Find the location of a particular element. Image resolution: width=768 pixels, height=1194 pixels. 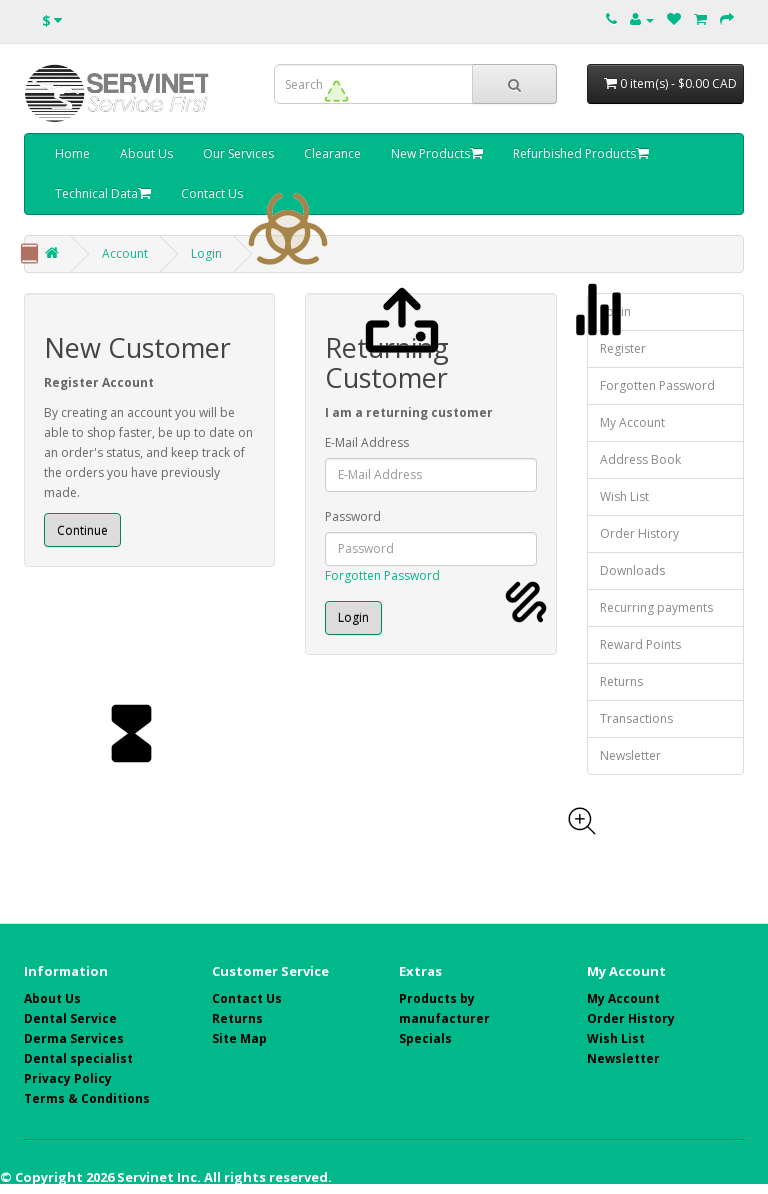

indicates loading or processing in progress is located at coordinates (131, 733).